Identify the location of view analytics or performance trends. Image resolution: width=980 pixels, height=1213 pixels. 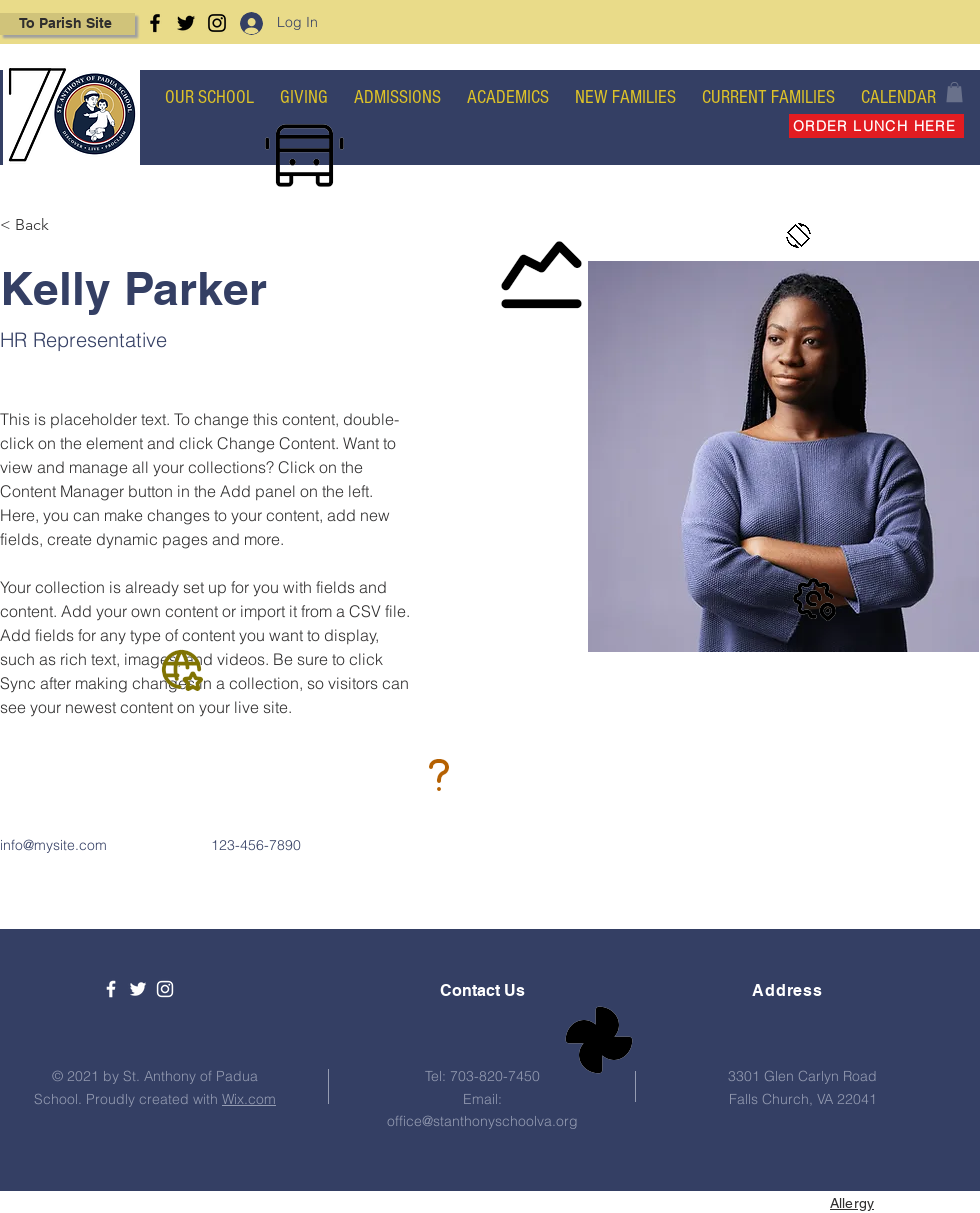
(541, 272).